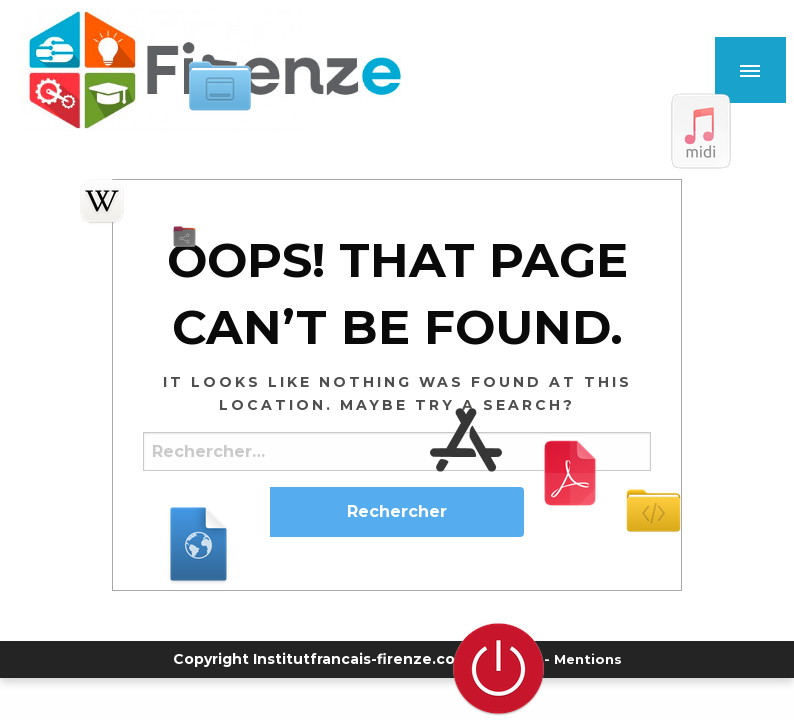 The width and height of the screenshot is (794, 720). I want to click on an opendocument web template file, so click(198, 545).